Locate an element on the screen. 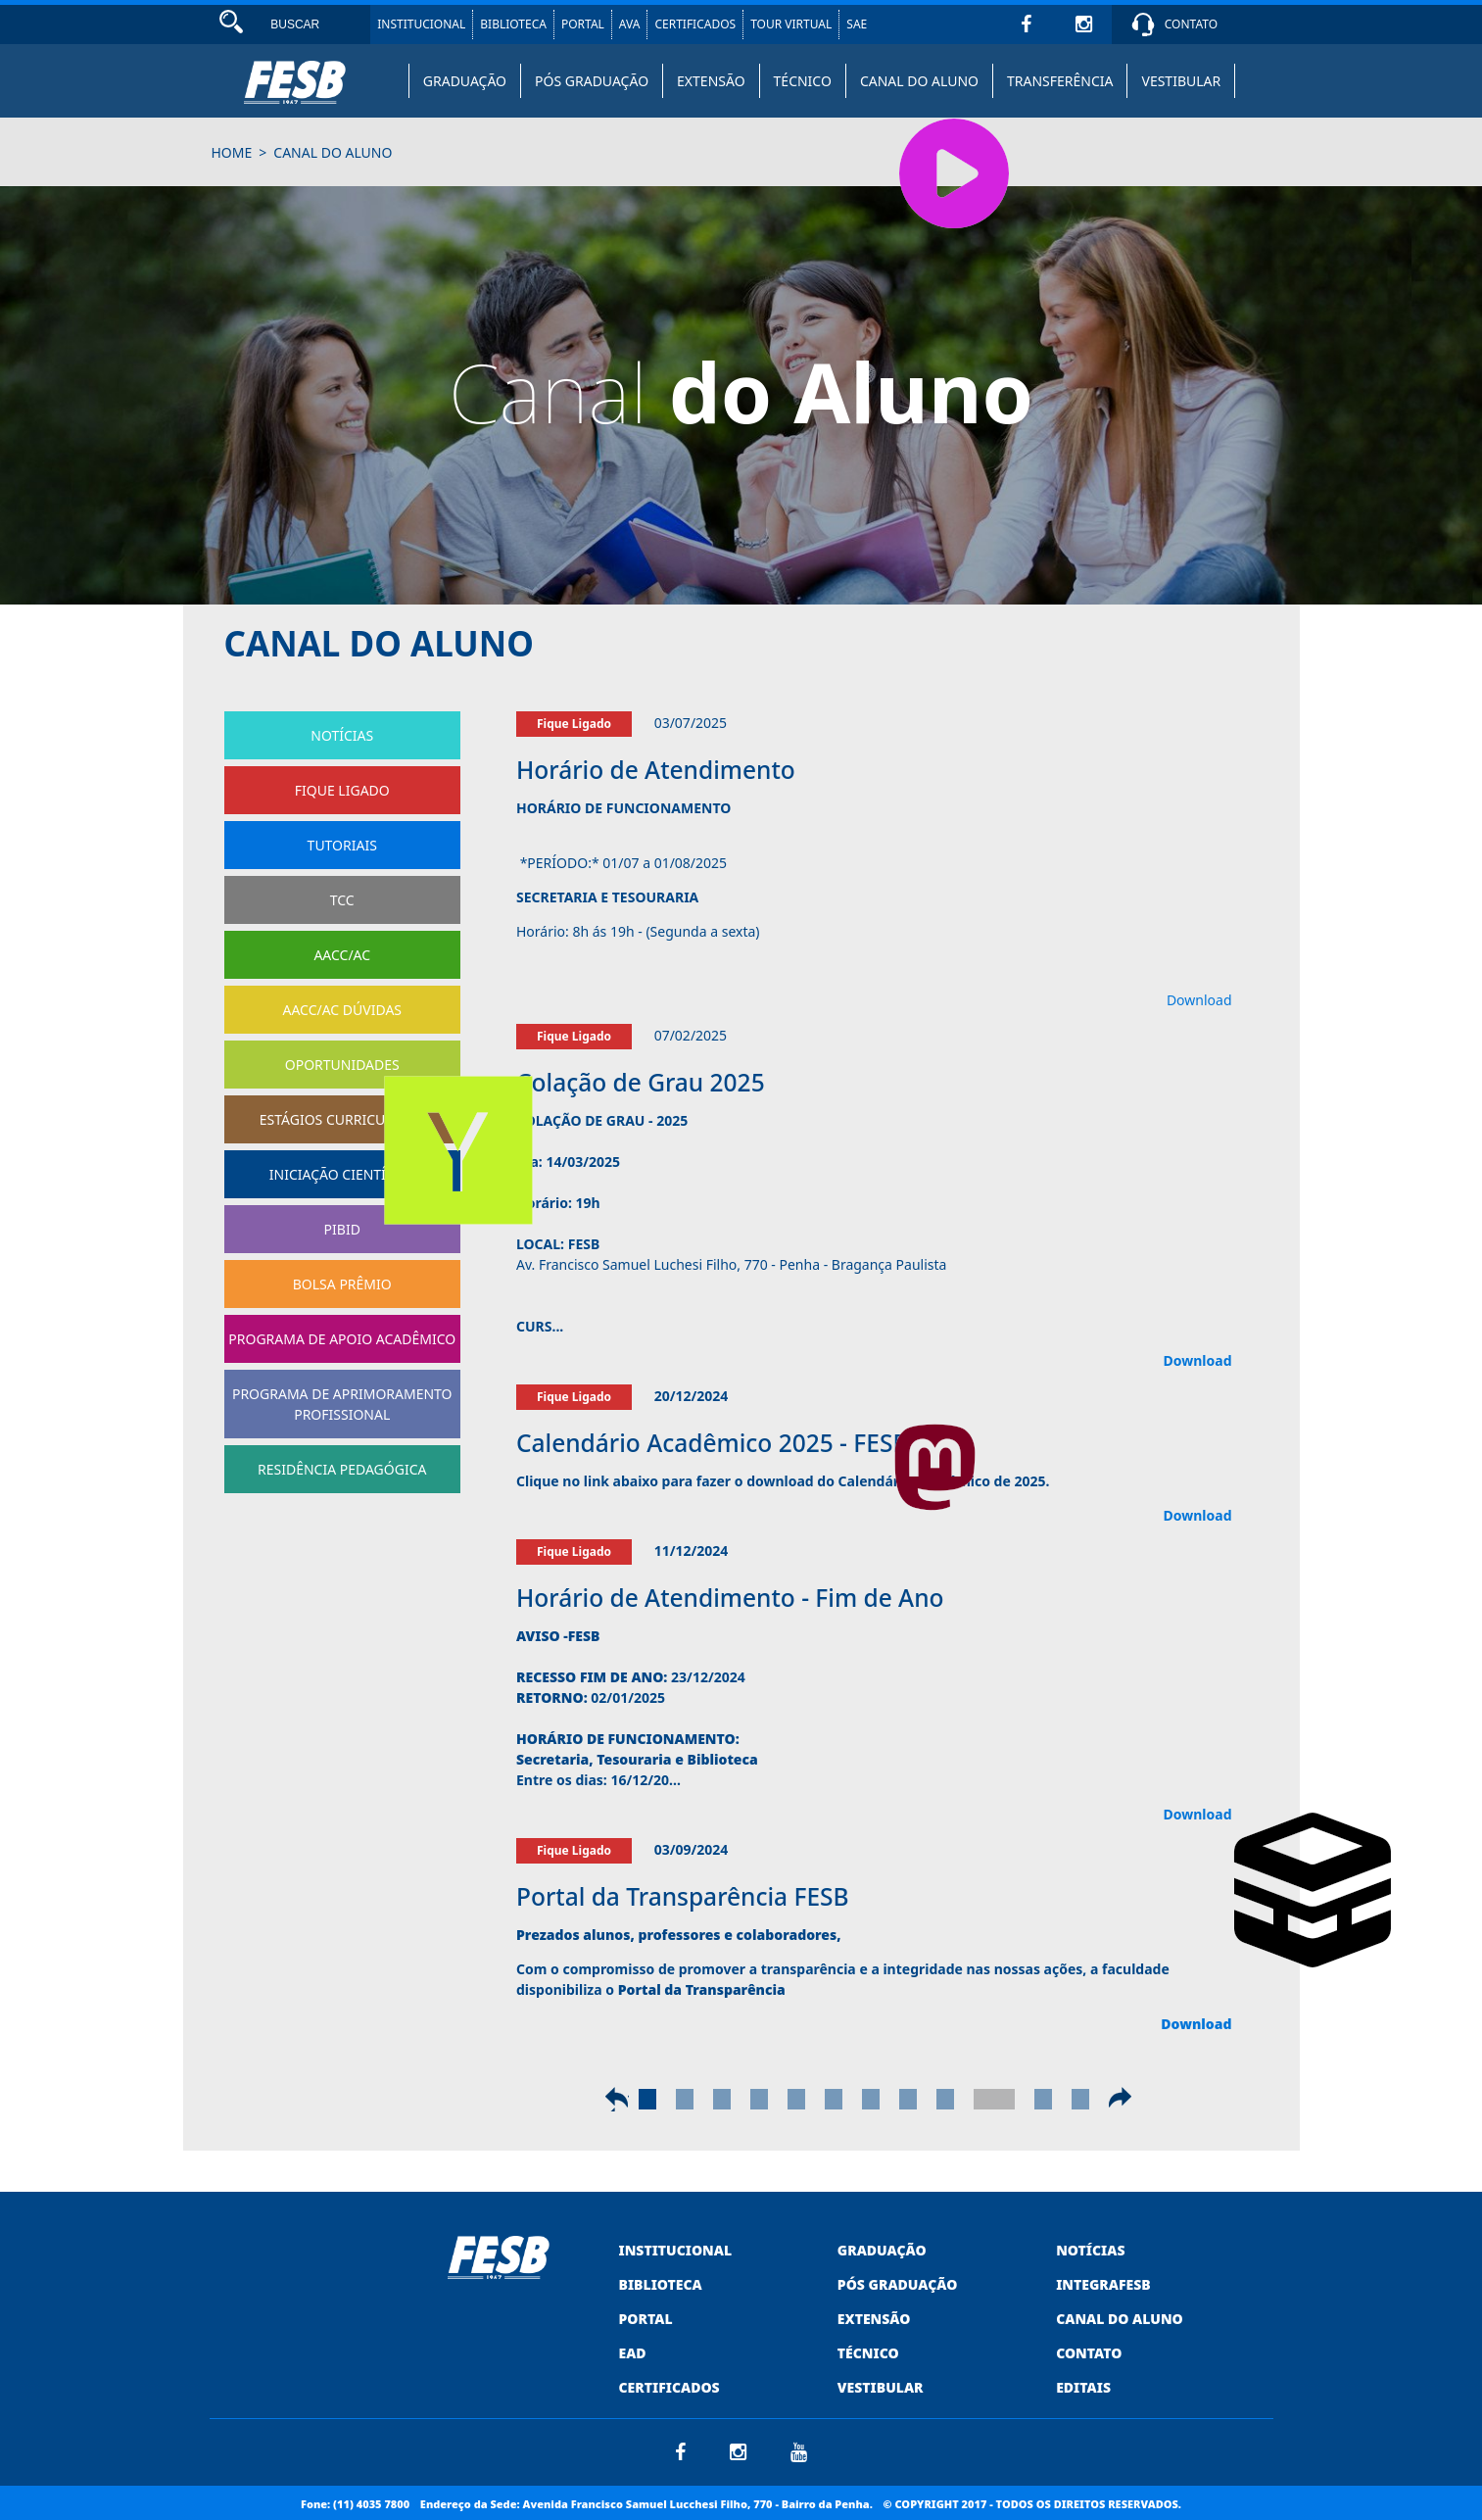 The height and width of the screenshot is (2520, 1482). Y Combinator logo is located at coordinates (458, 1150).